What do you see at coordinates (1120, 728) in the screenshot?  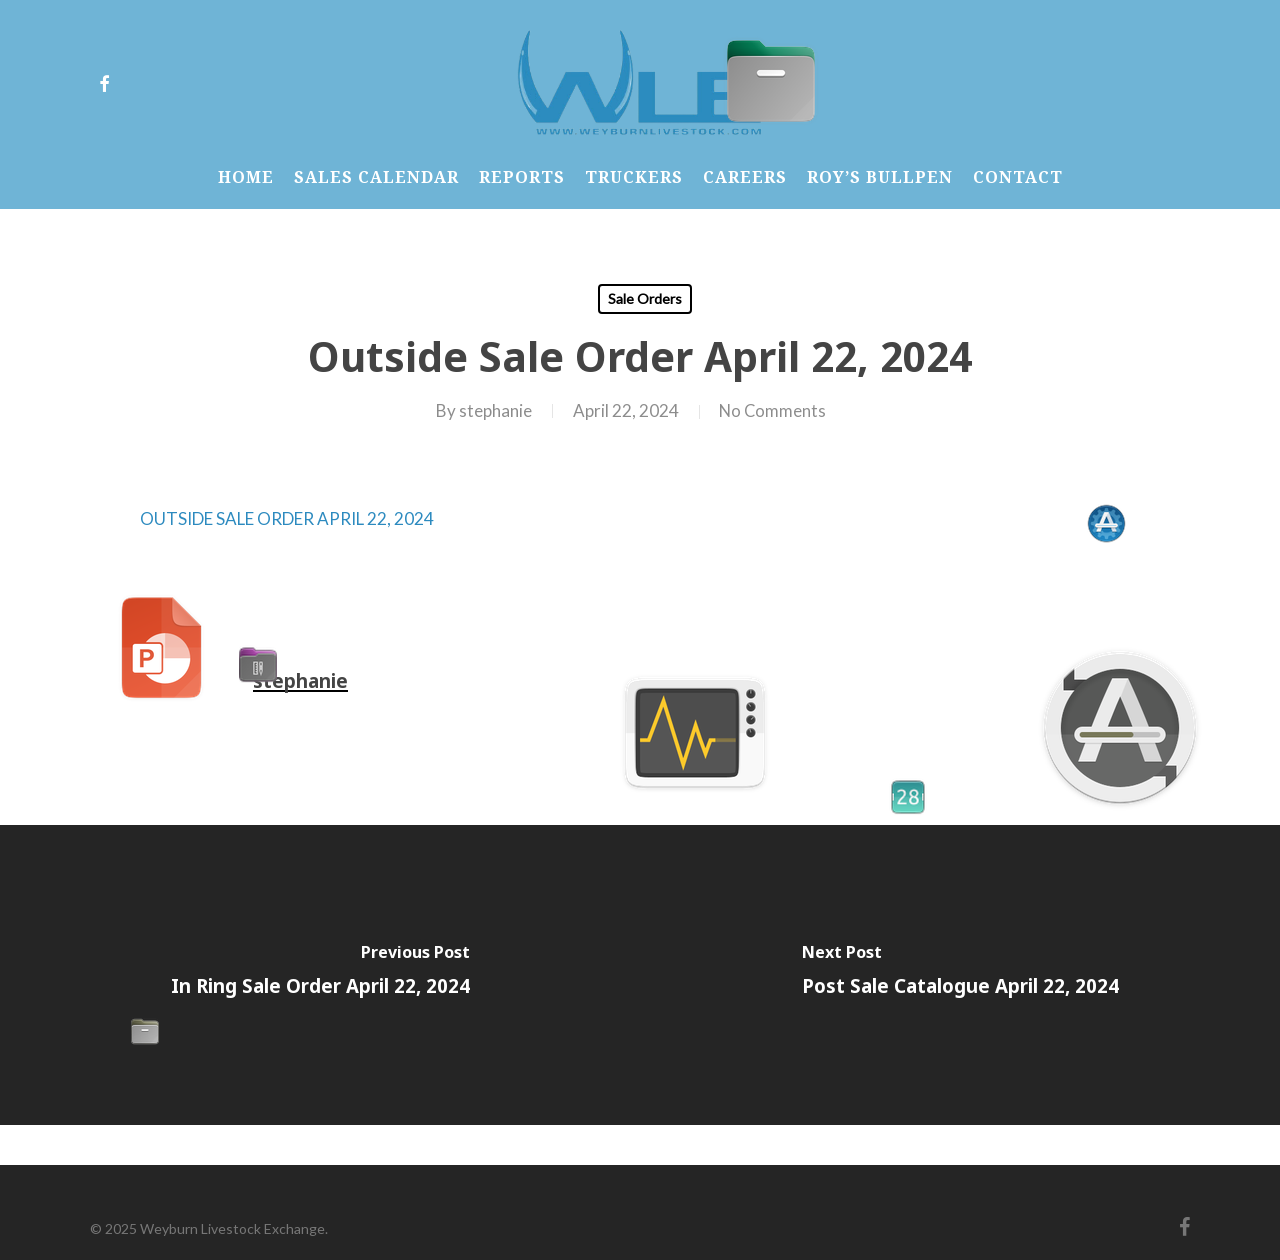 I see `check for available software updates` at bounding box center [1120, 728].